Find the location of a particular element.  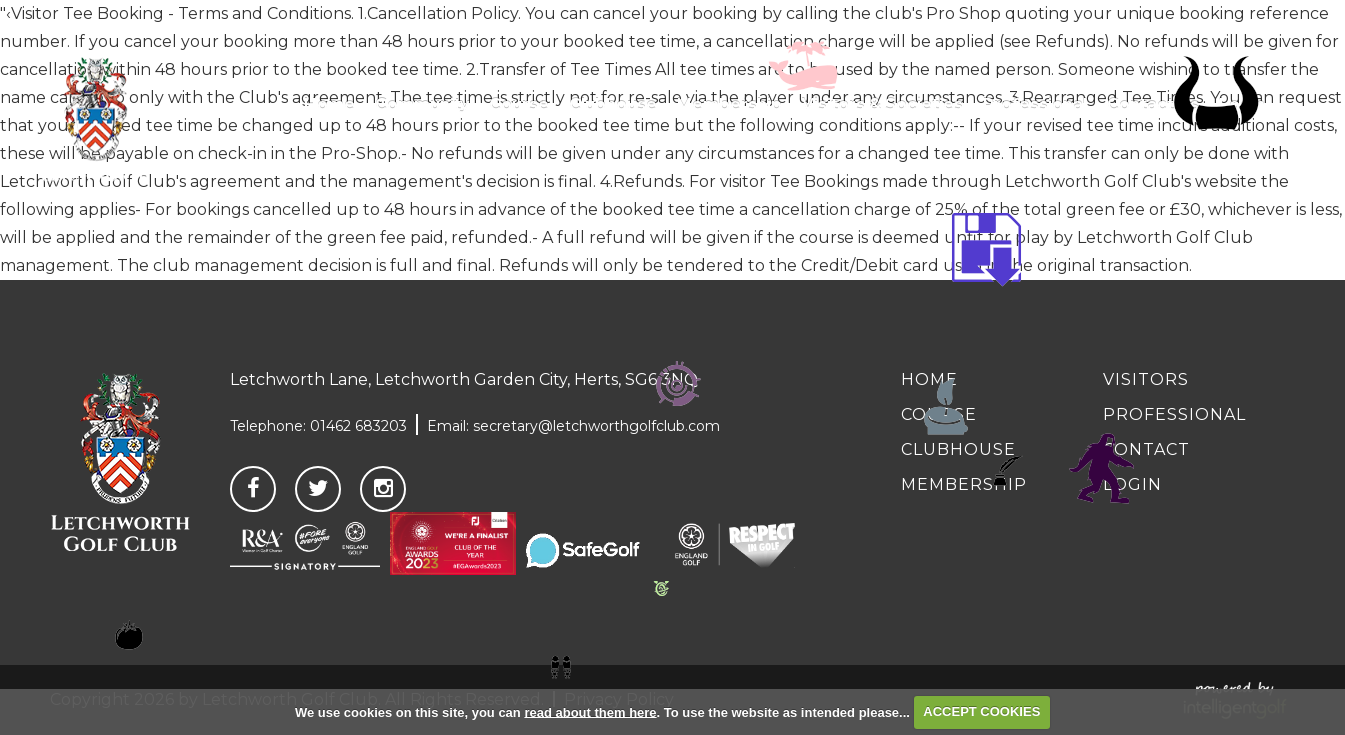

sasquatch or bigfoot character selection is located at coordinates (1101, 468).